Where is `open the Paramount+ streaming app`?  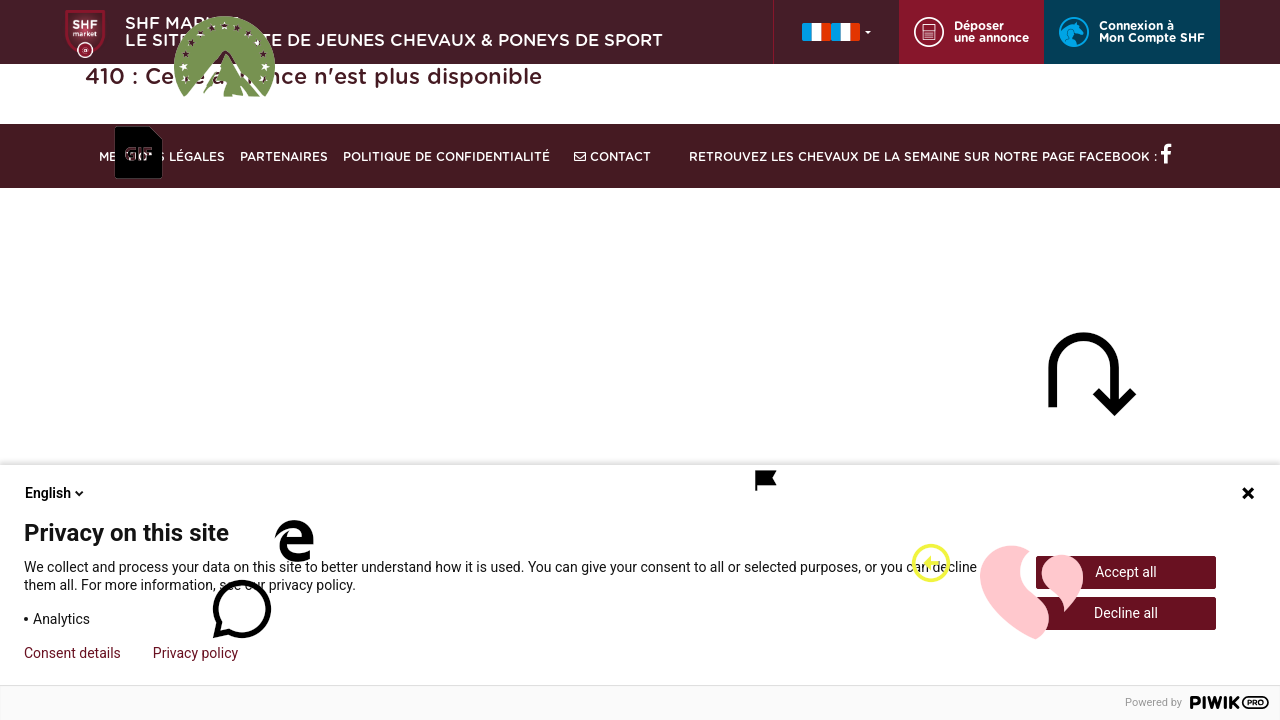 open the Paramount+ streaming app is located at coordinates (224, 56).